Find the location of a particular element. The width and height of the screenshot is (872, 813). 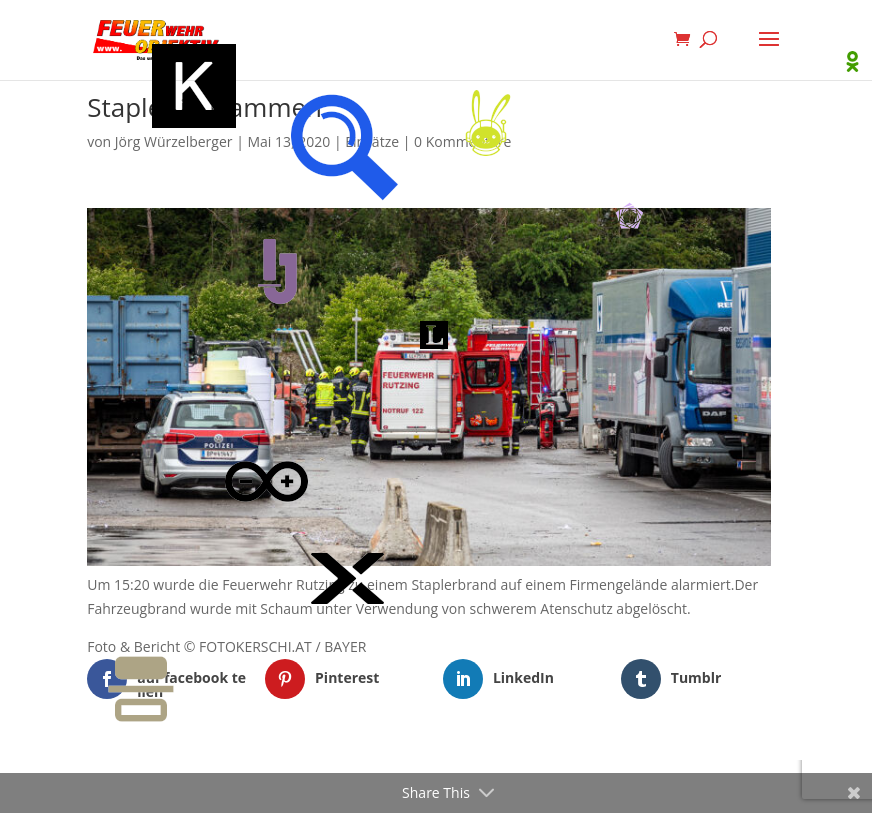

Keras deep learning framework logo is located at coordinates (194, 86).